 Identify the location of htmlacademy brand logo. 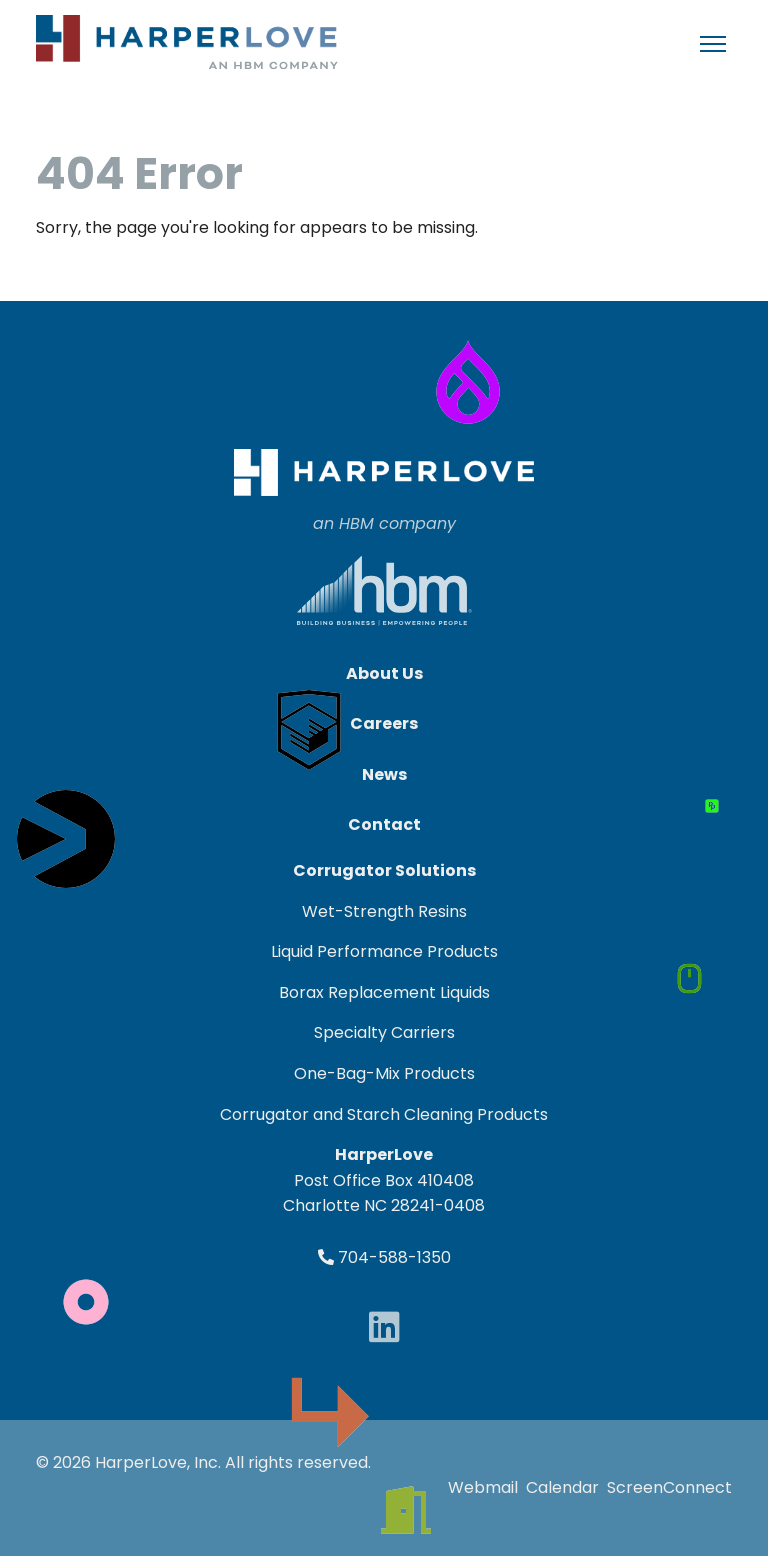
(309, 730).